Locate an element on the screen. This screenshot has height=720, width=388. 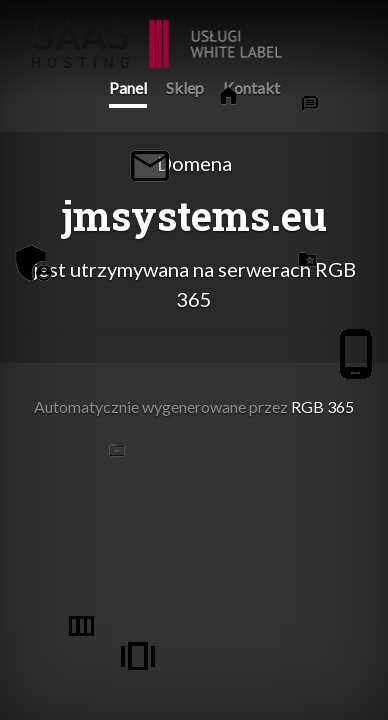
view stories or card-based content is located at coordinates (138, 657).